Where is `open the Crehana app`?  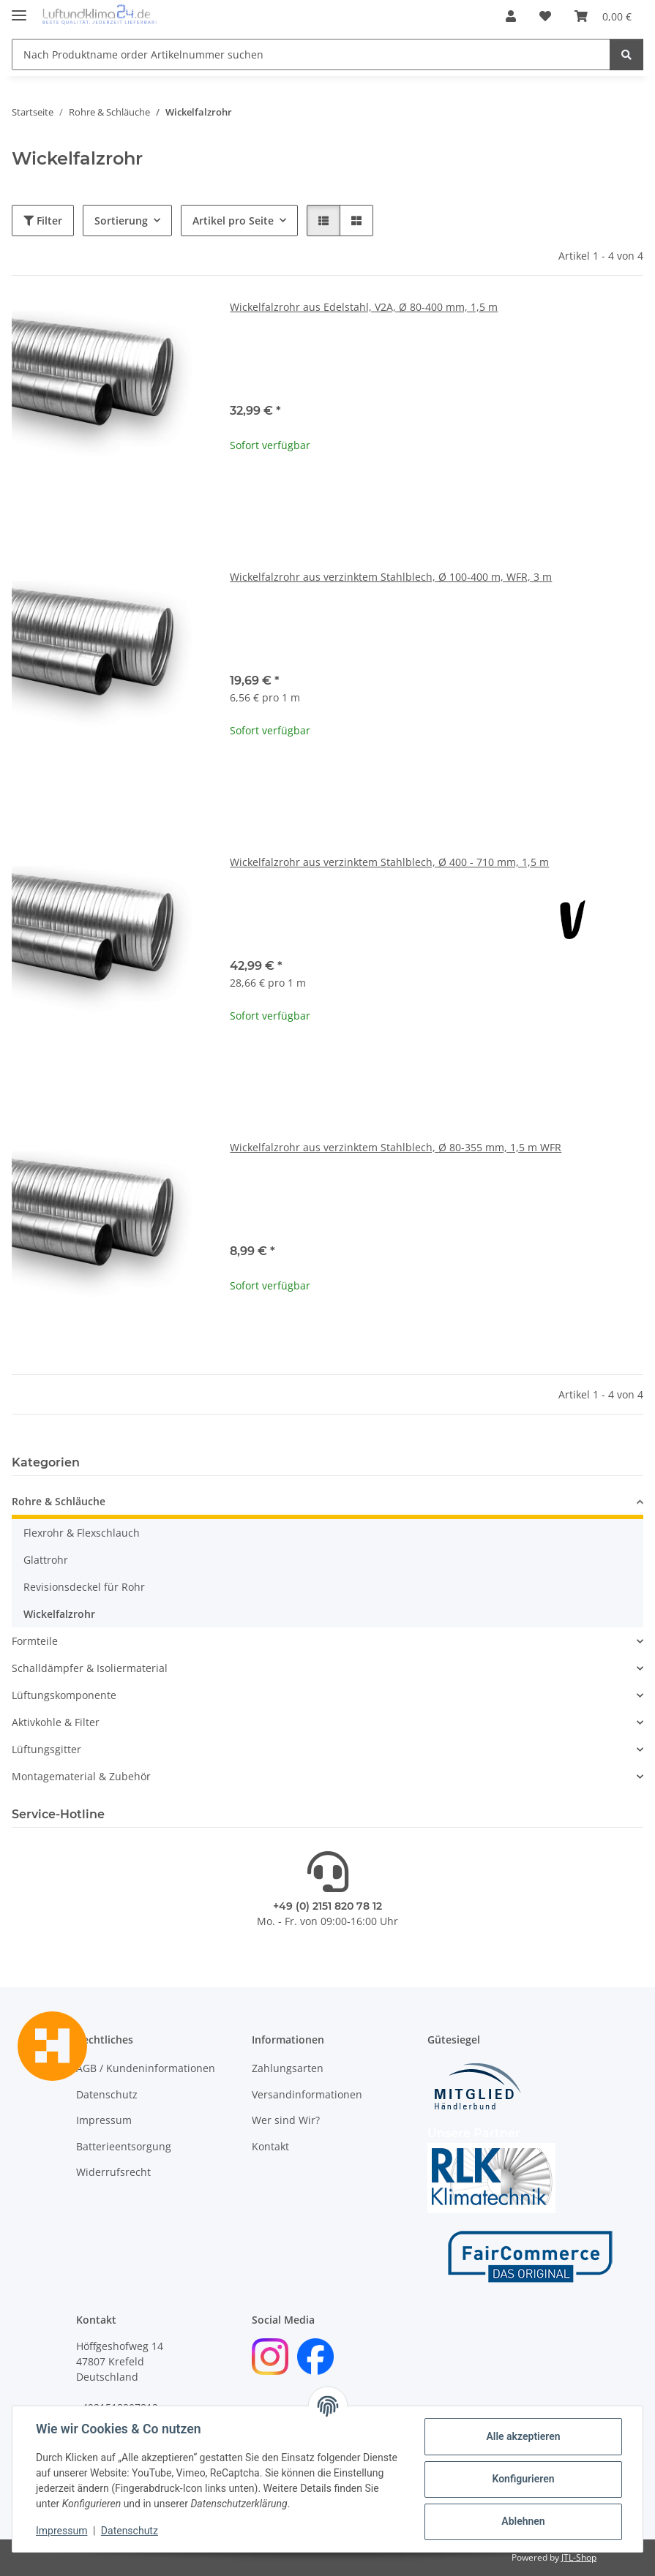 open the Crehana app is located at coordinates (52, 2046).